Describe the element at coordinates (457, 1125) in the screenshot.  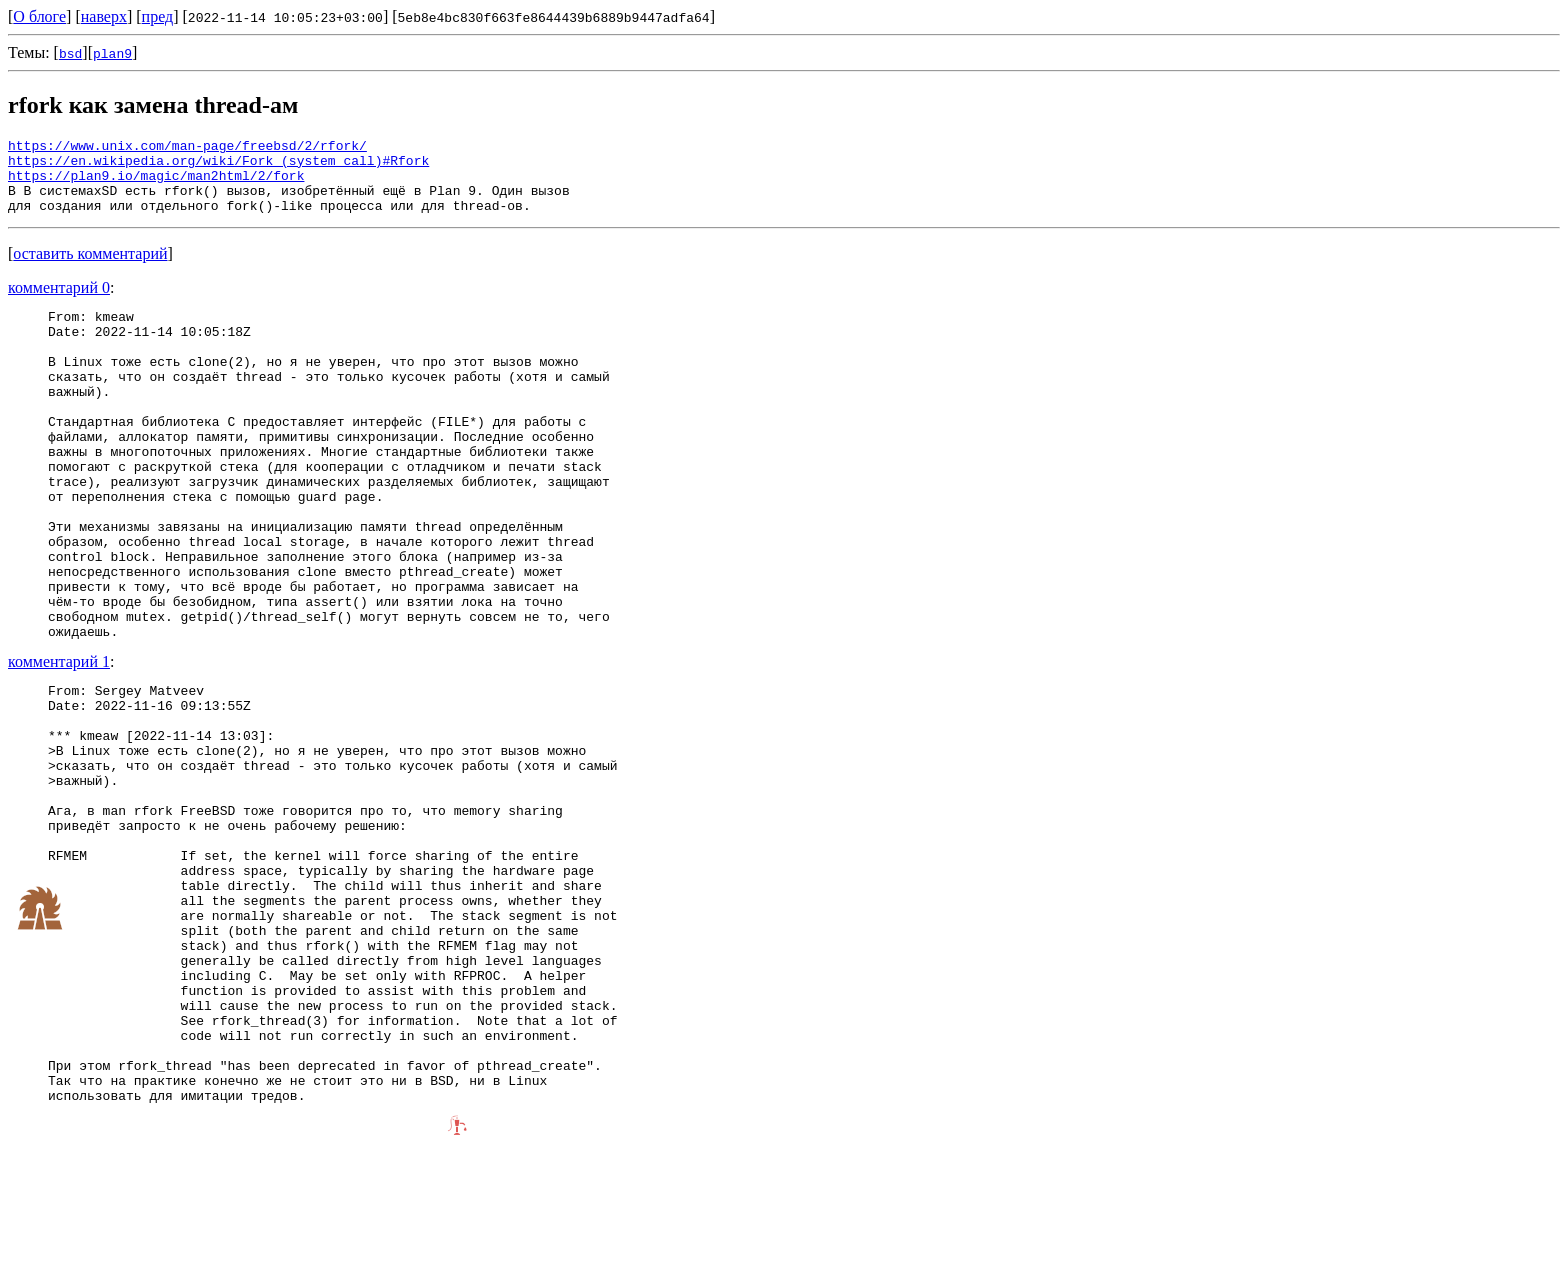
I see `manual water pump tool or equipment` at that location.